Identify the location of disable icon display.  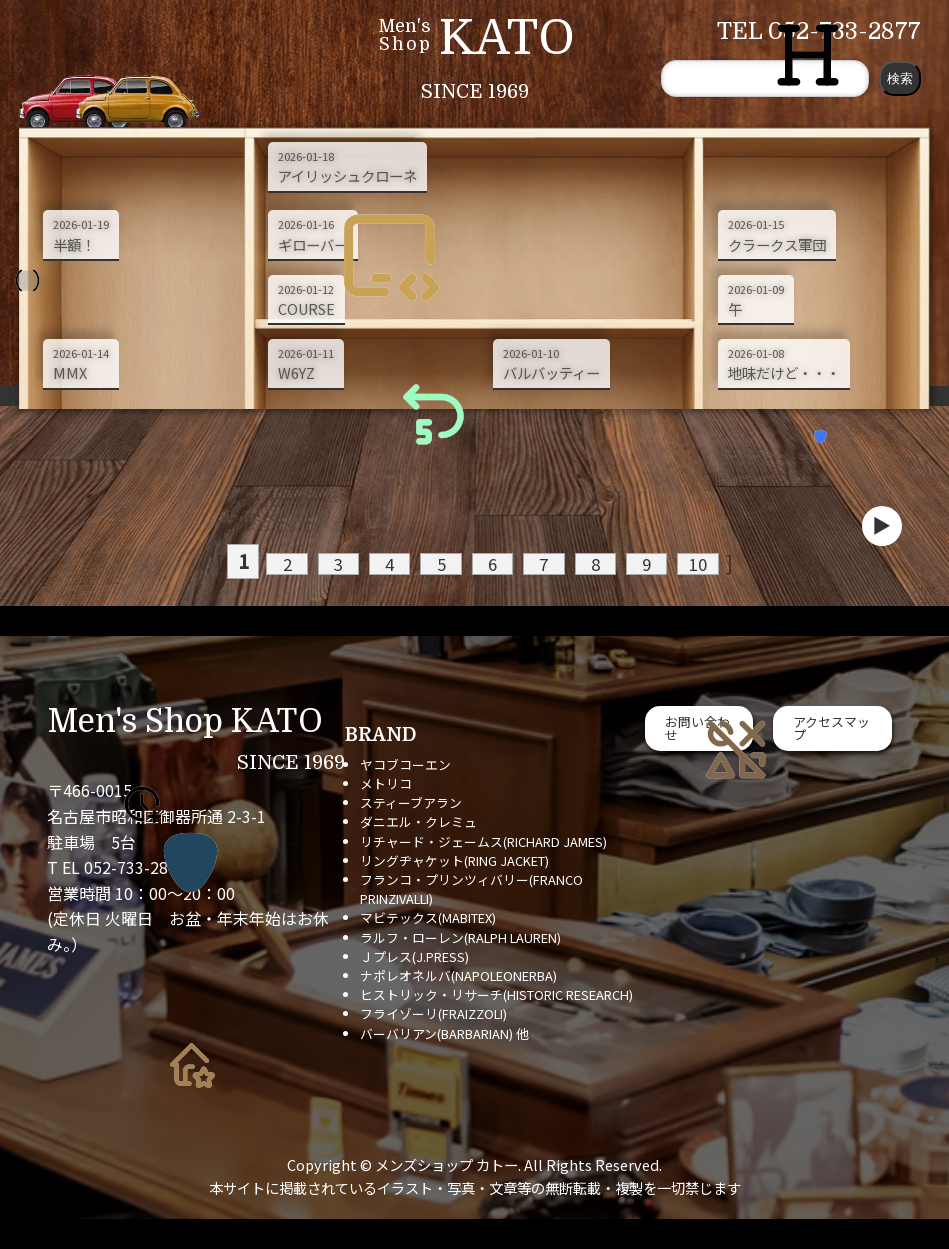
(736, 749).